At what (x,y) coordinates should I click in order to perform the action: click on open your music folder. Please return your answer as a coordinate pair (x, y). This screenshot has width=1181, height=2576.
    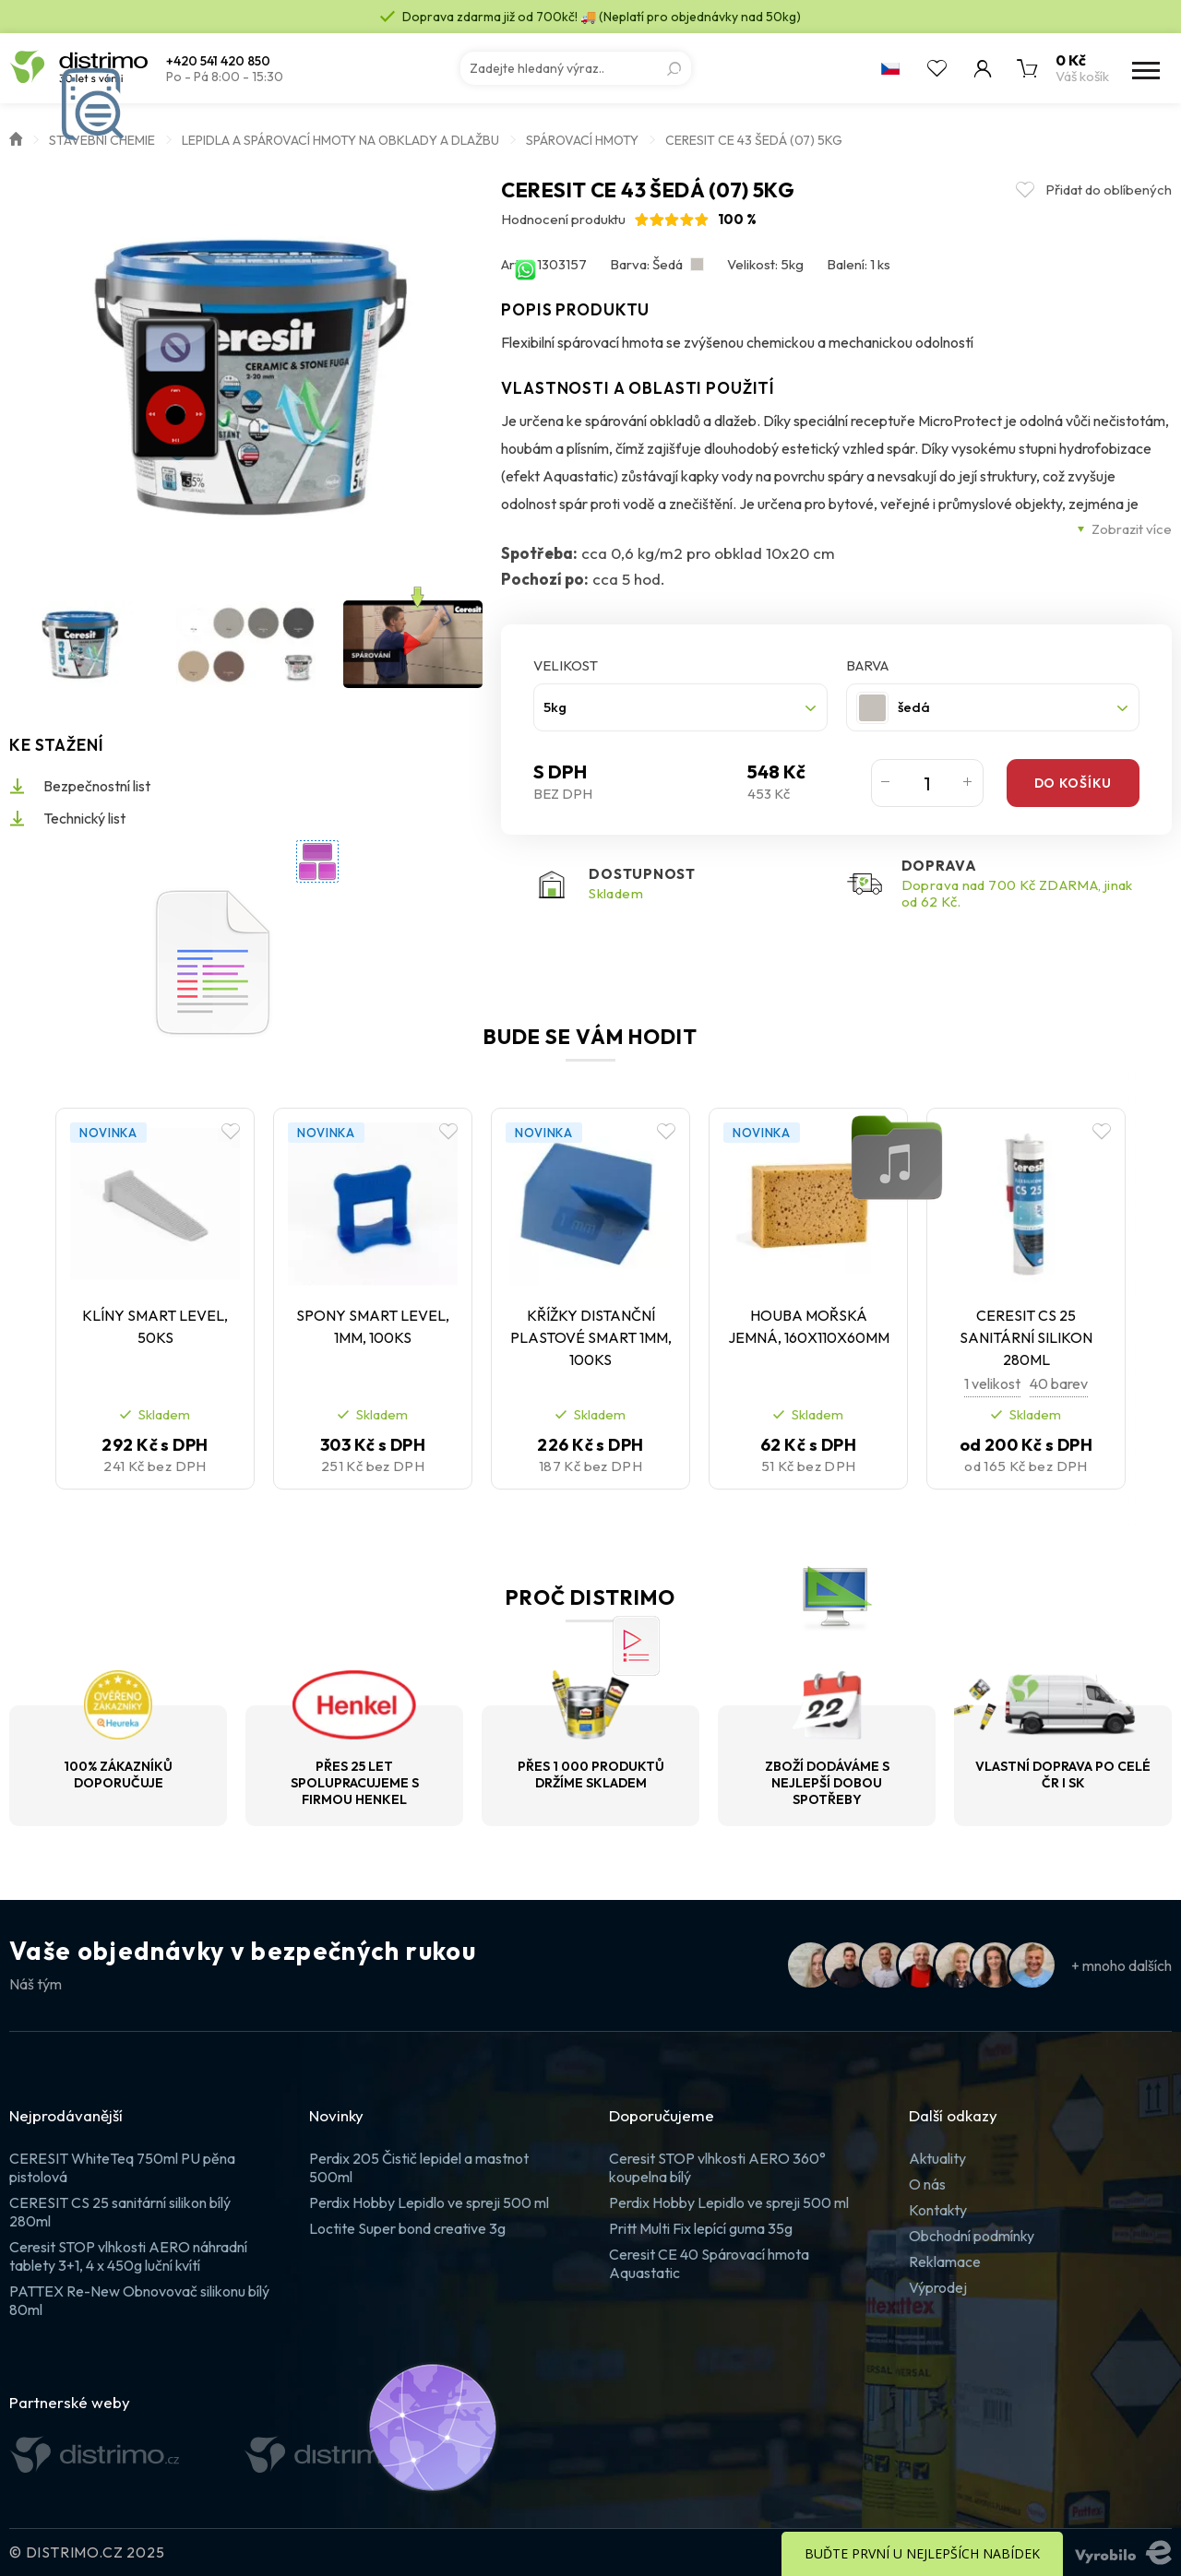
    Looking at the image, I should click on (897, 1157).